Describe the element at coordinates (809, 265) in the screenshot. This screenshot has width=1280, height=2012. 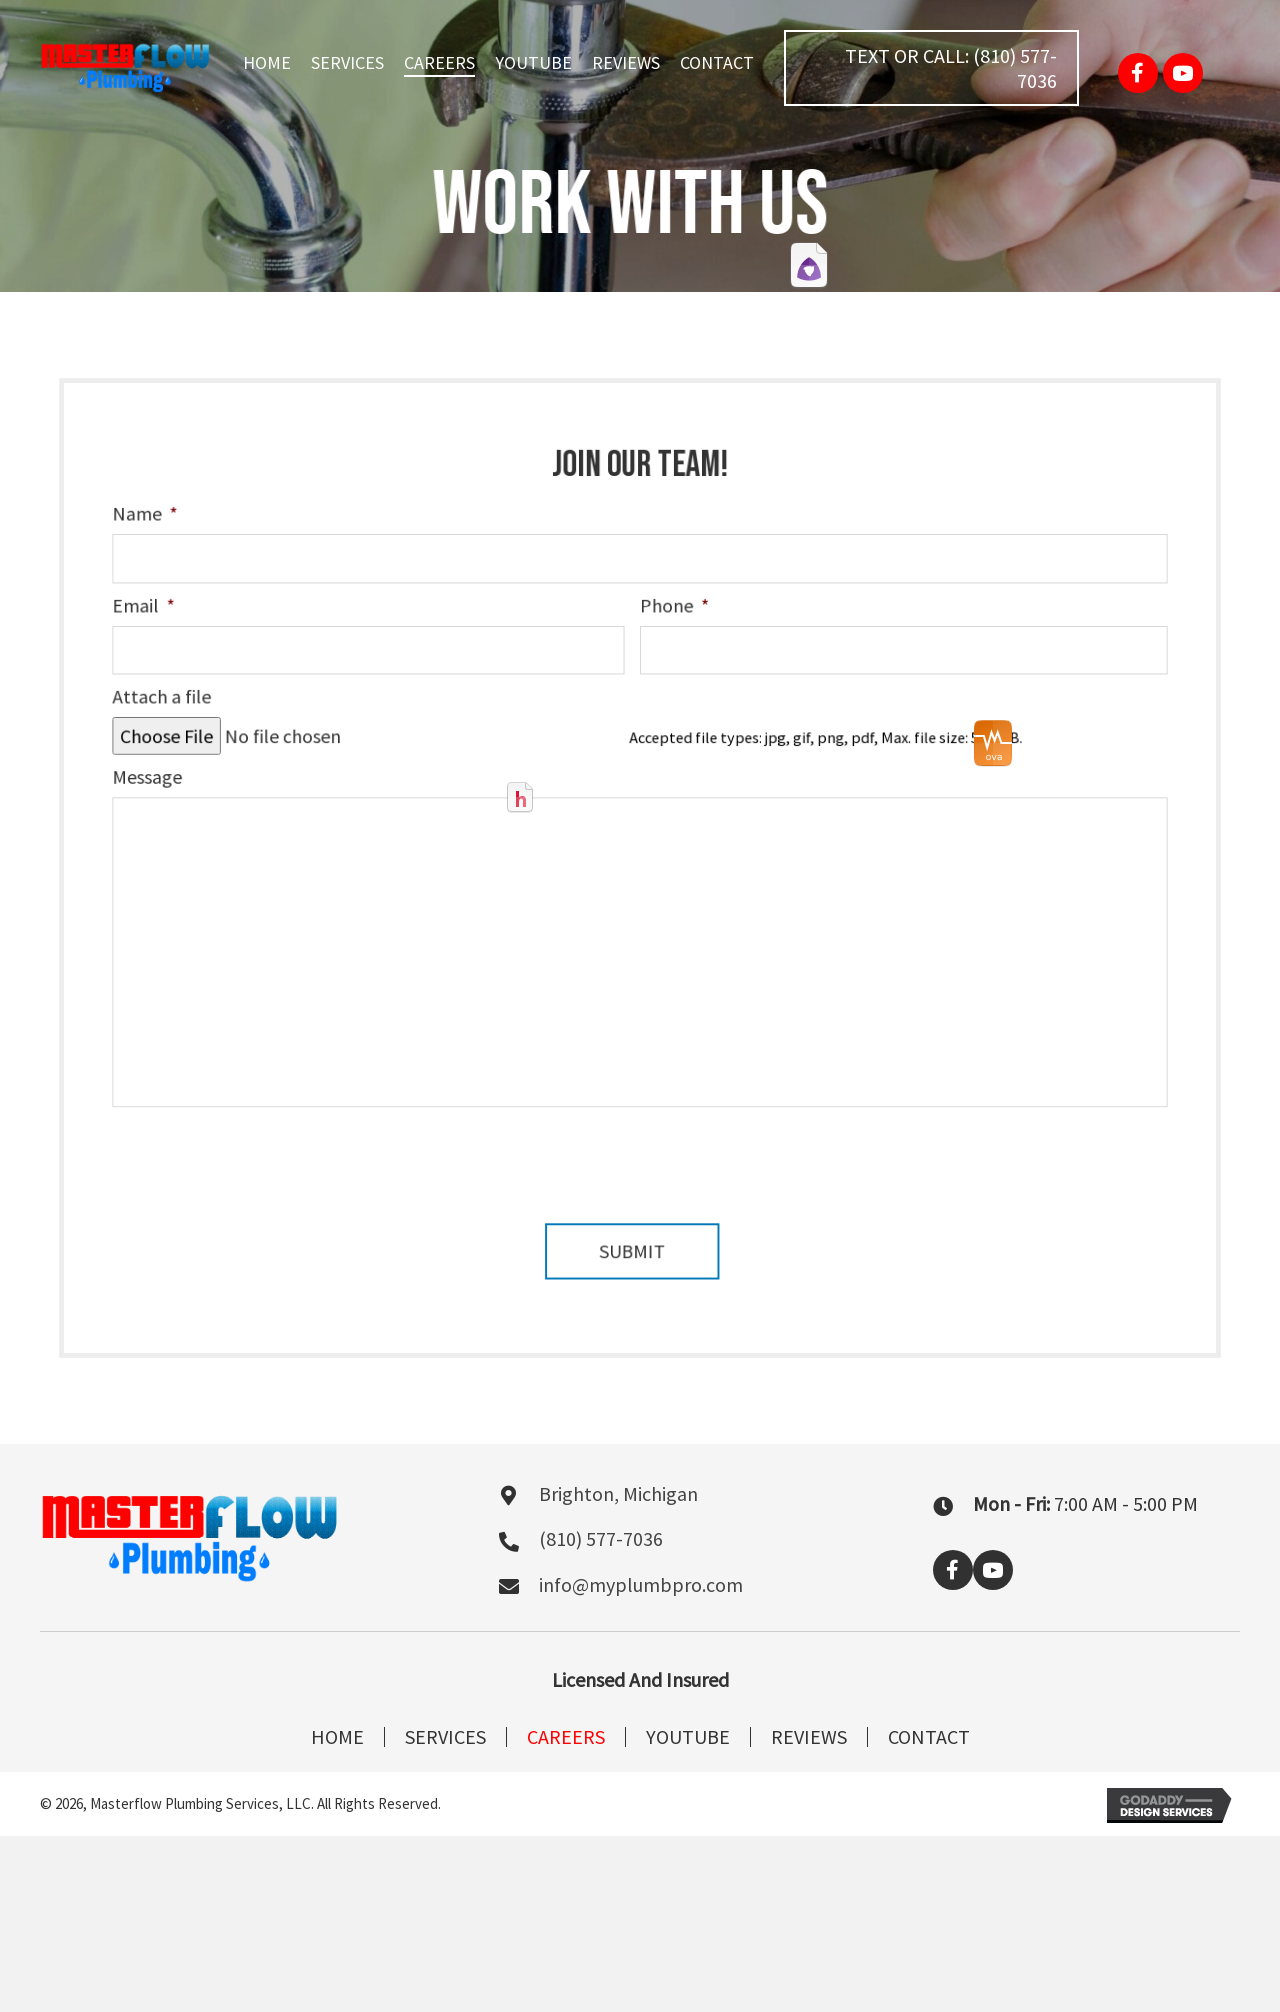
I see `meson build system configuration file` at that location.